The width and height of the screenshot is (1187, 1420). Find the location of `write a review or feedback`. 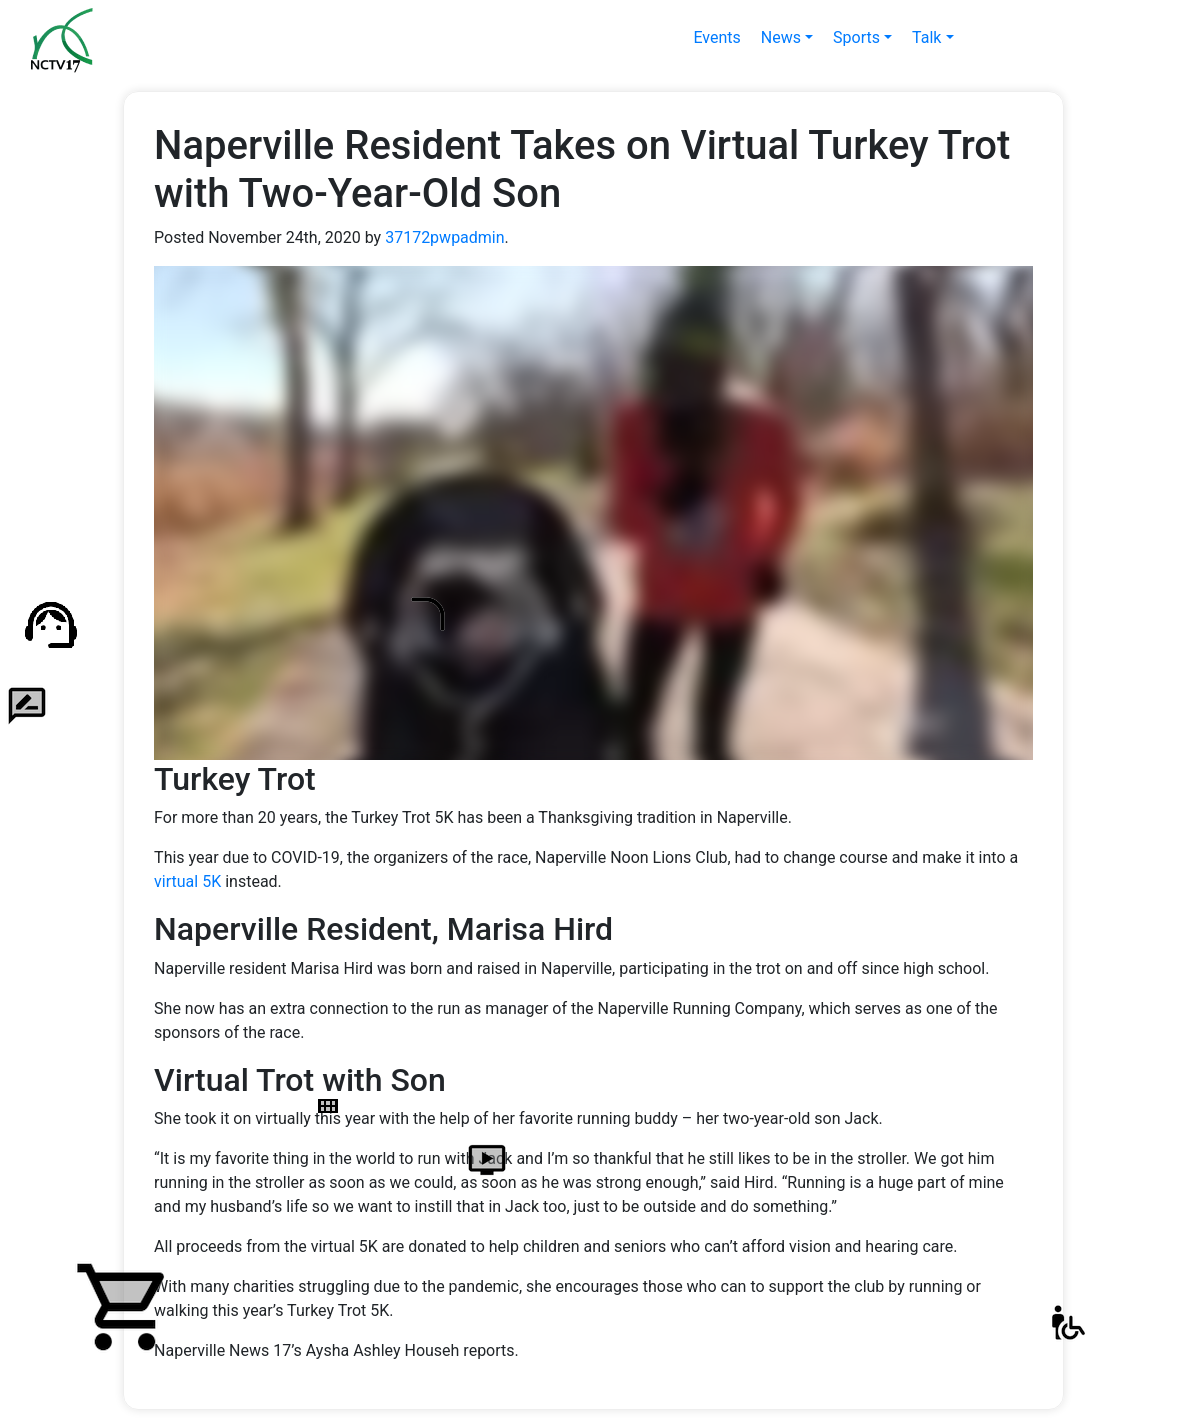

write a review or feedback is located at coordinates (27, 706).